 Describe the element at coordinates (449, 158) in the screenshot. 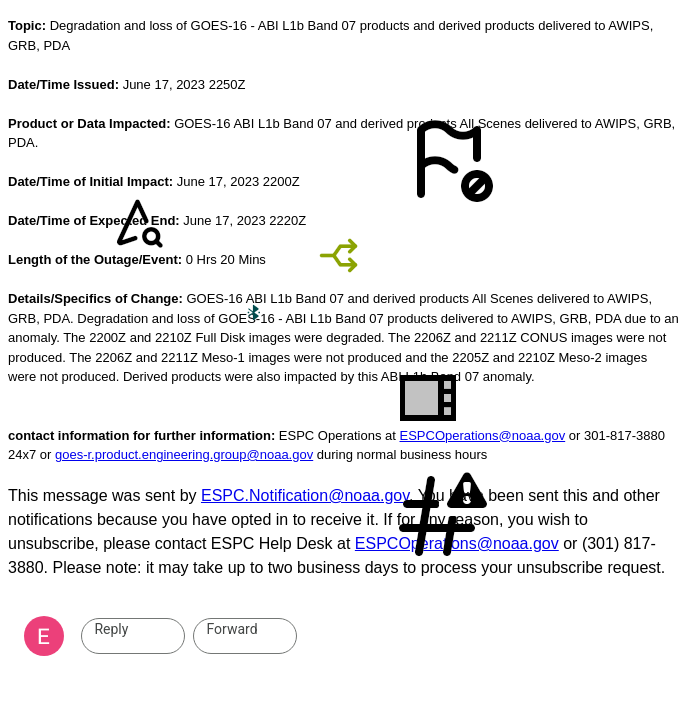

I see `cancel or remove a flagged item` at that location.